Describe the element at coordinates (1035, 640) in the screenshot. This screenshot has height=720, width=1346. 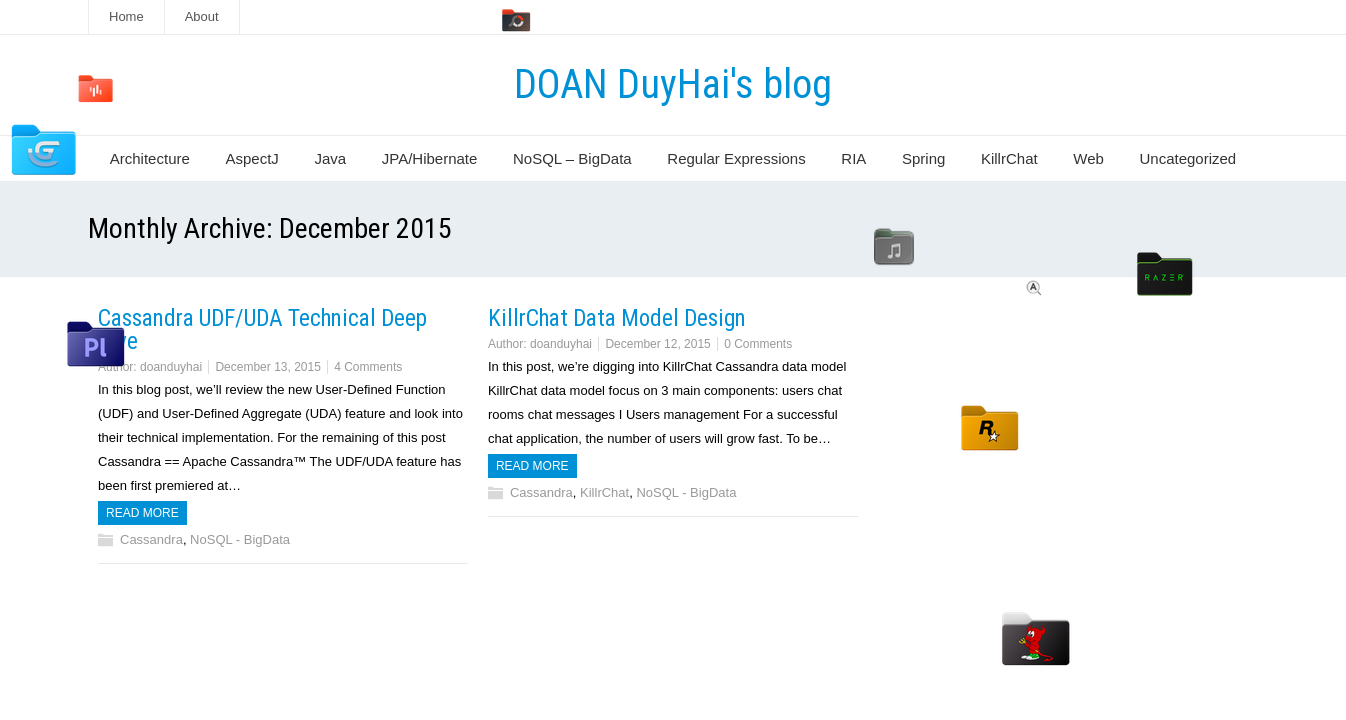
I see `open BSD-related files or projects` at that location.